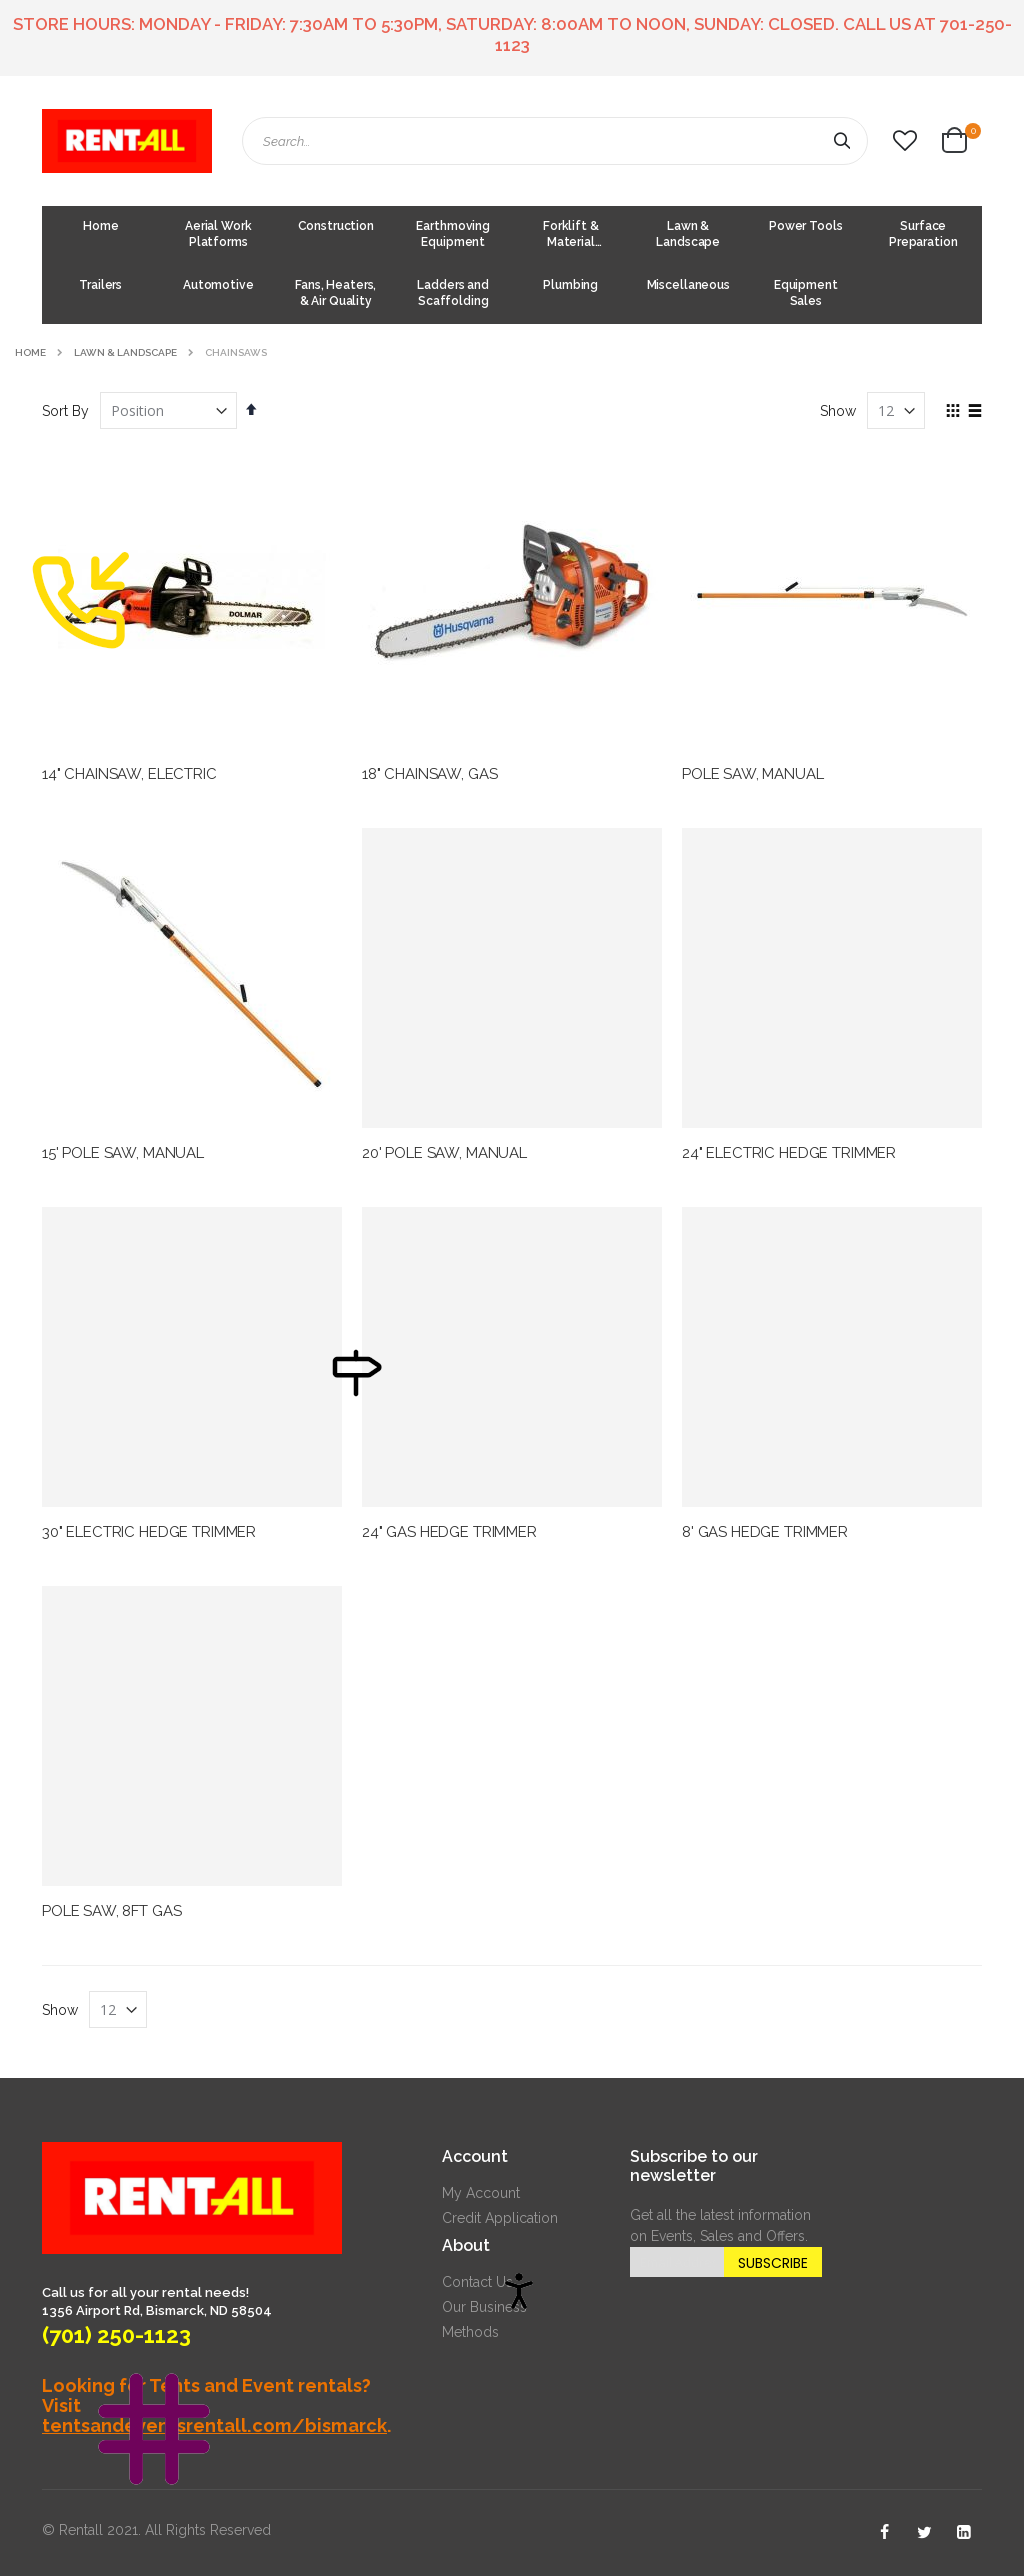 The width and height of the screenshot is (1024, 2576). Describe the element at coordinates (519, 2291) in the screenshot. I see `indicates pedestrian or walking mode` at that location.